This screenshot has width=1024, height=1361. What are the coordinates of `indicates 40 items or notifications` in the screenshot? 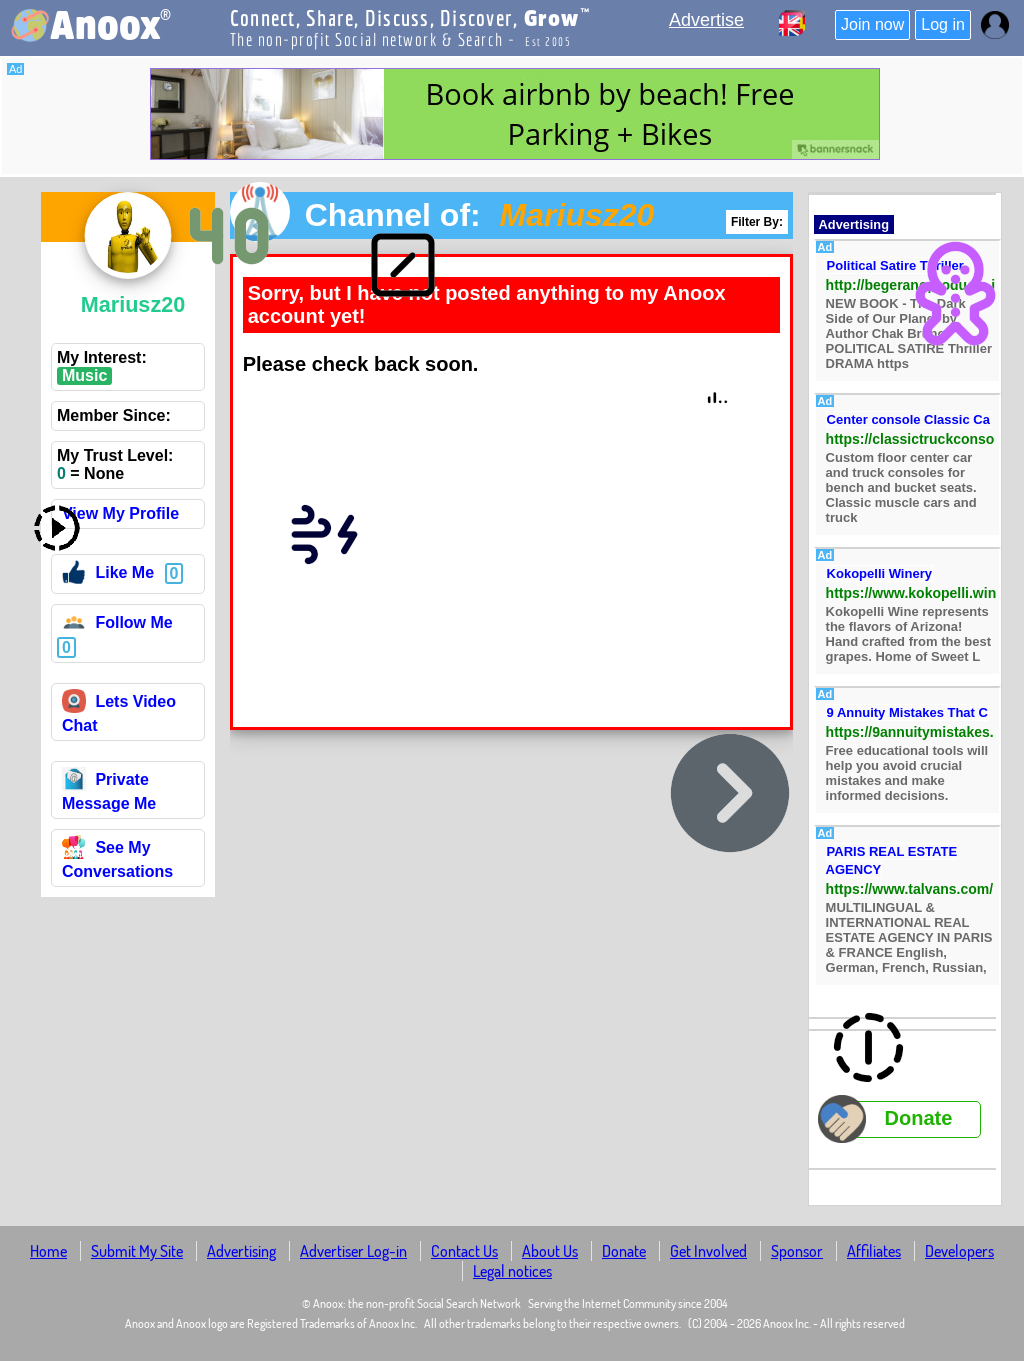 It's located at (229, 236).